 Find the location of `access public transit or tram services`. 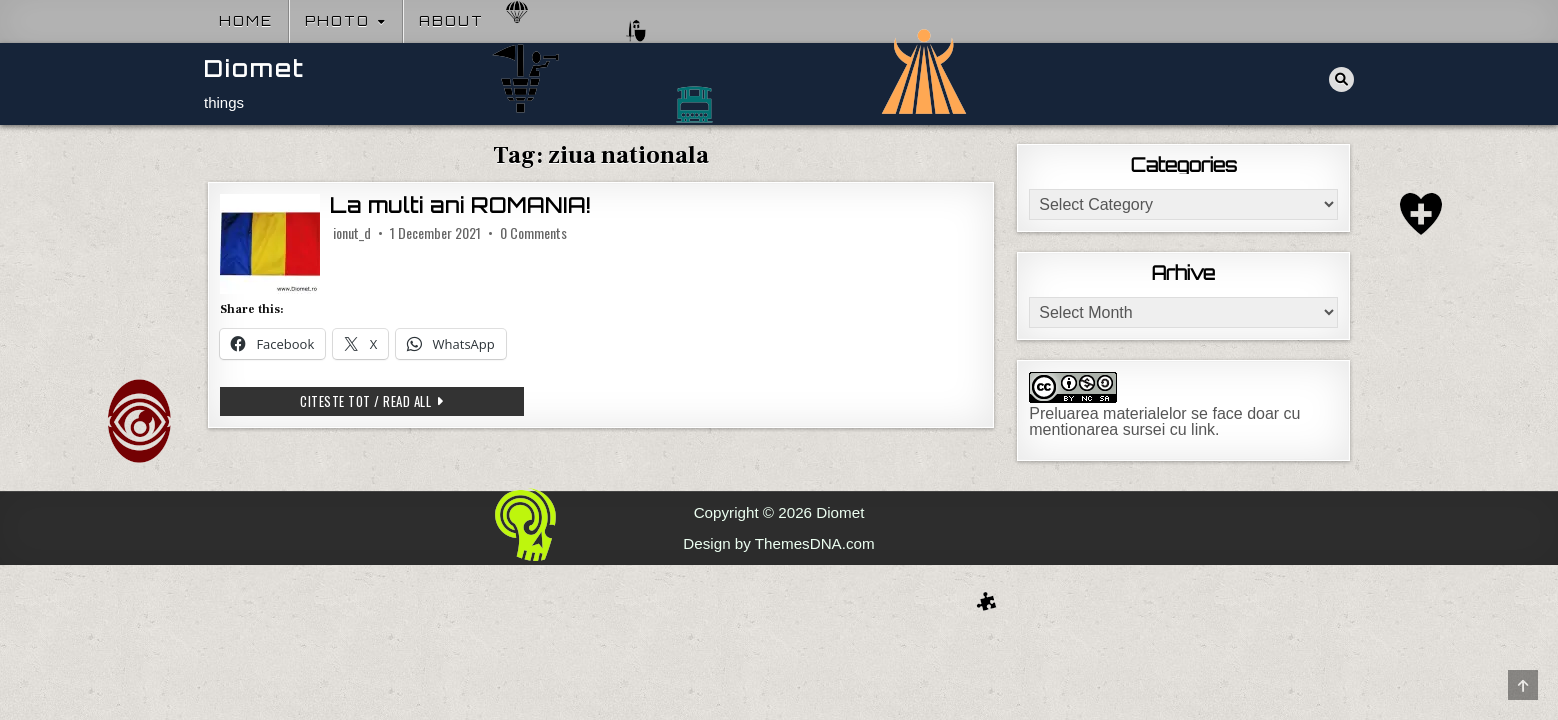

access public transit or tram services is located at coordinates (694, 104).